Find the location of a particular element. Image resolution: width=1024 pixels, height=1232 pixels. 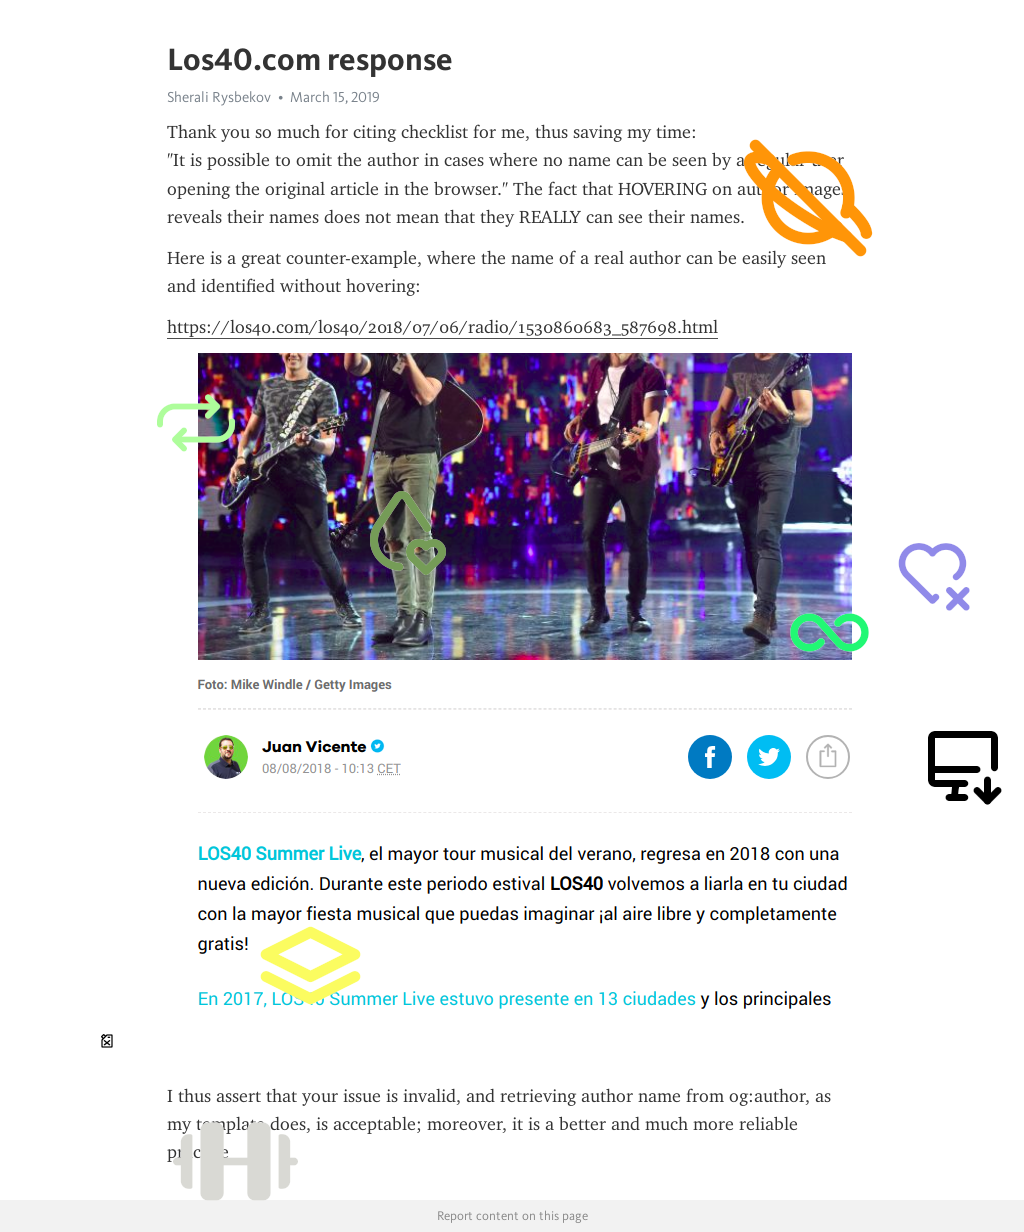

view layers or stacked content is located at coordinates (310, 965).